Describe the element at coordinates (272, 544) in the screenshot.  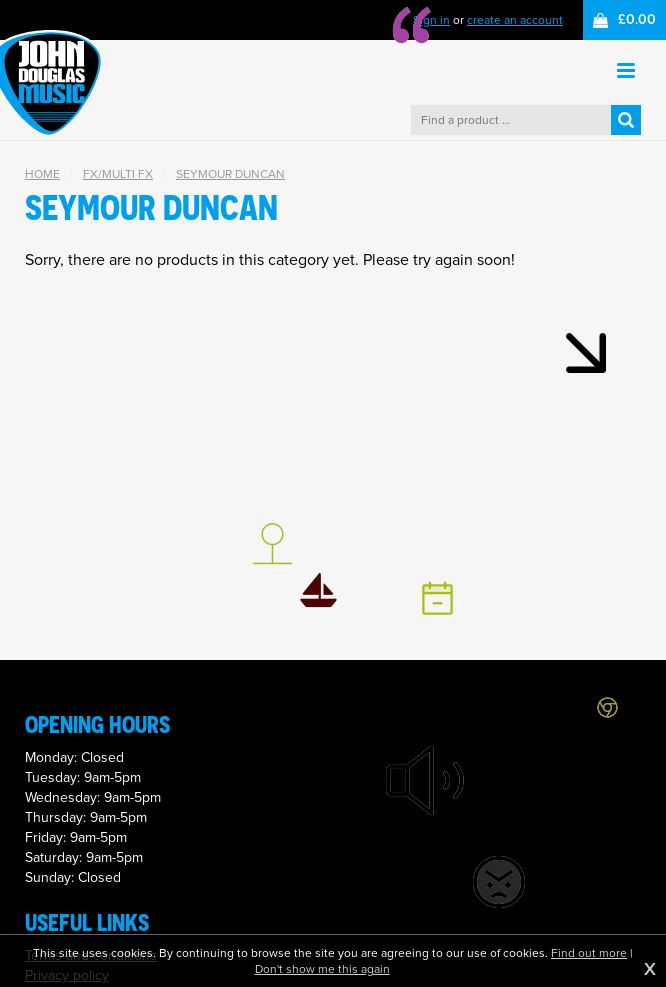
I see `mark a location on the map` at that location.